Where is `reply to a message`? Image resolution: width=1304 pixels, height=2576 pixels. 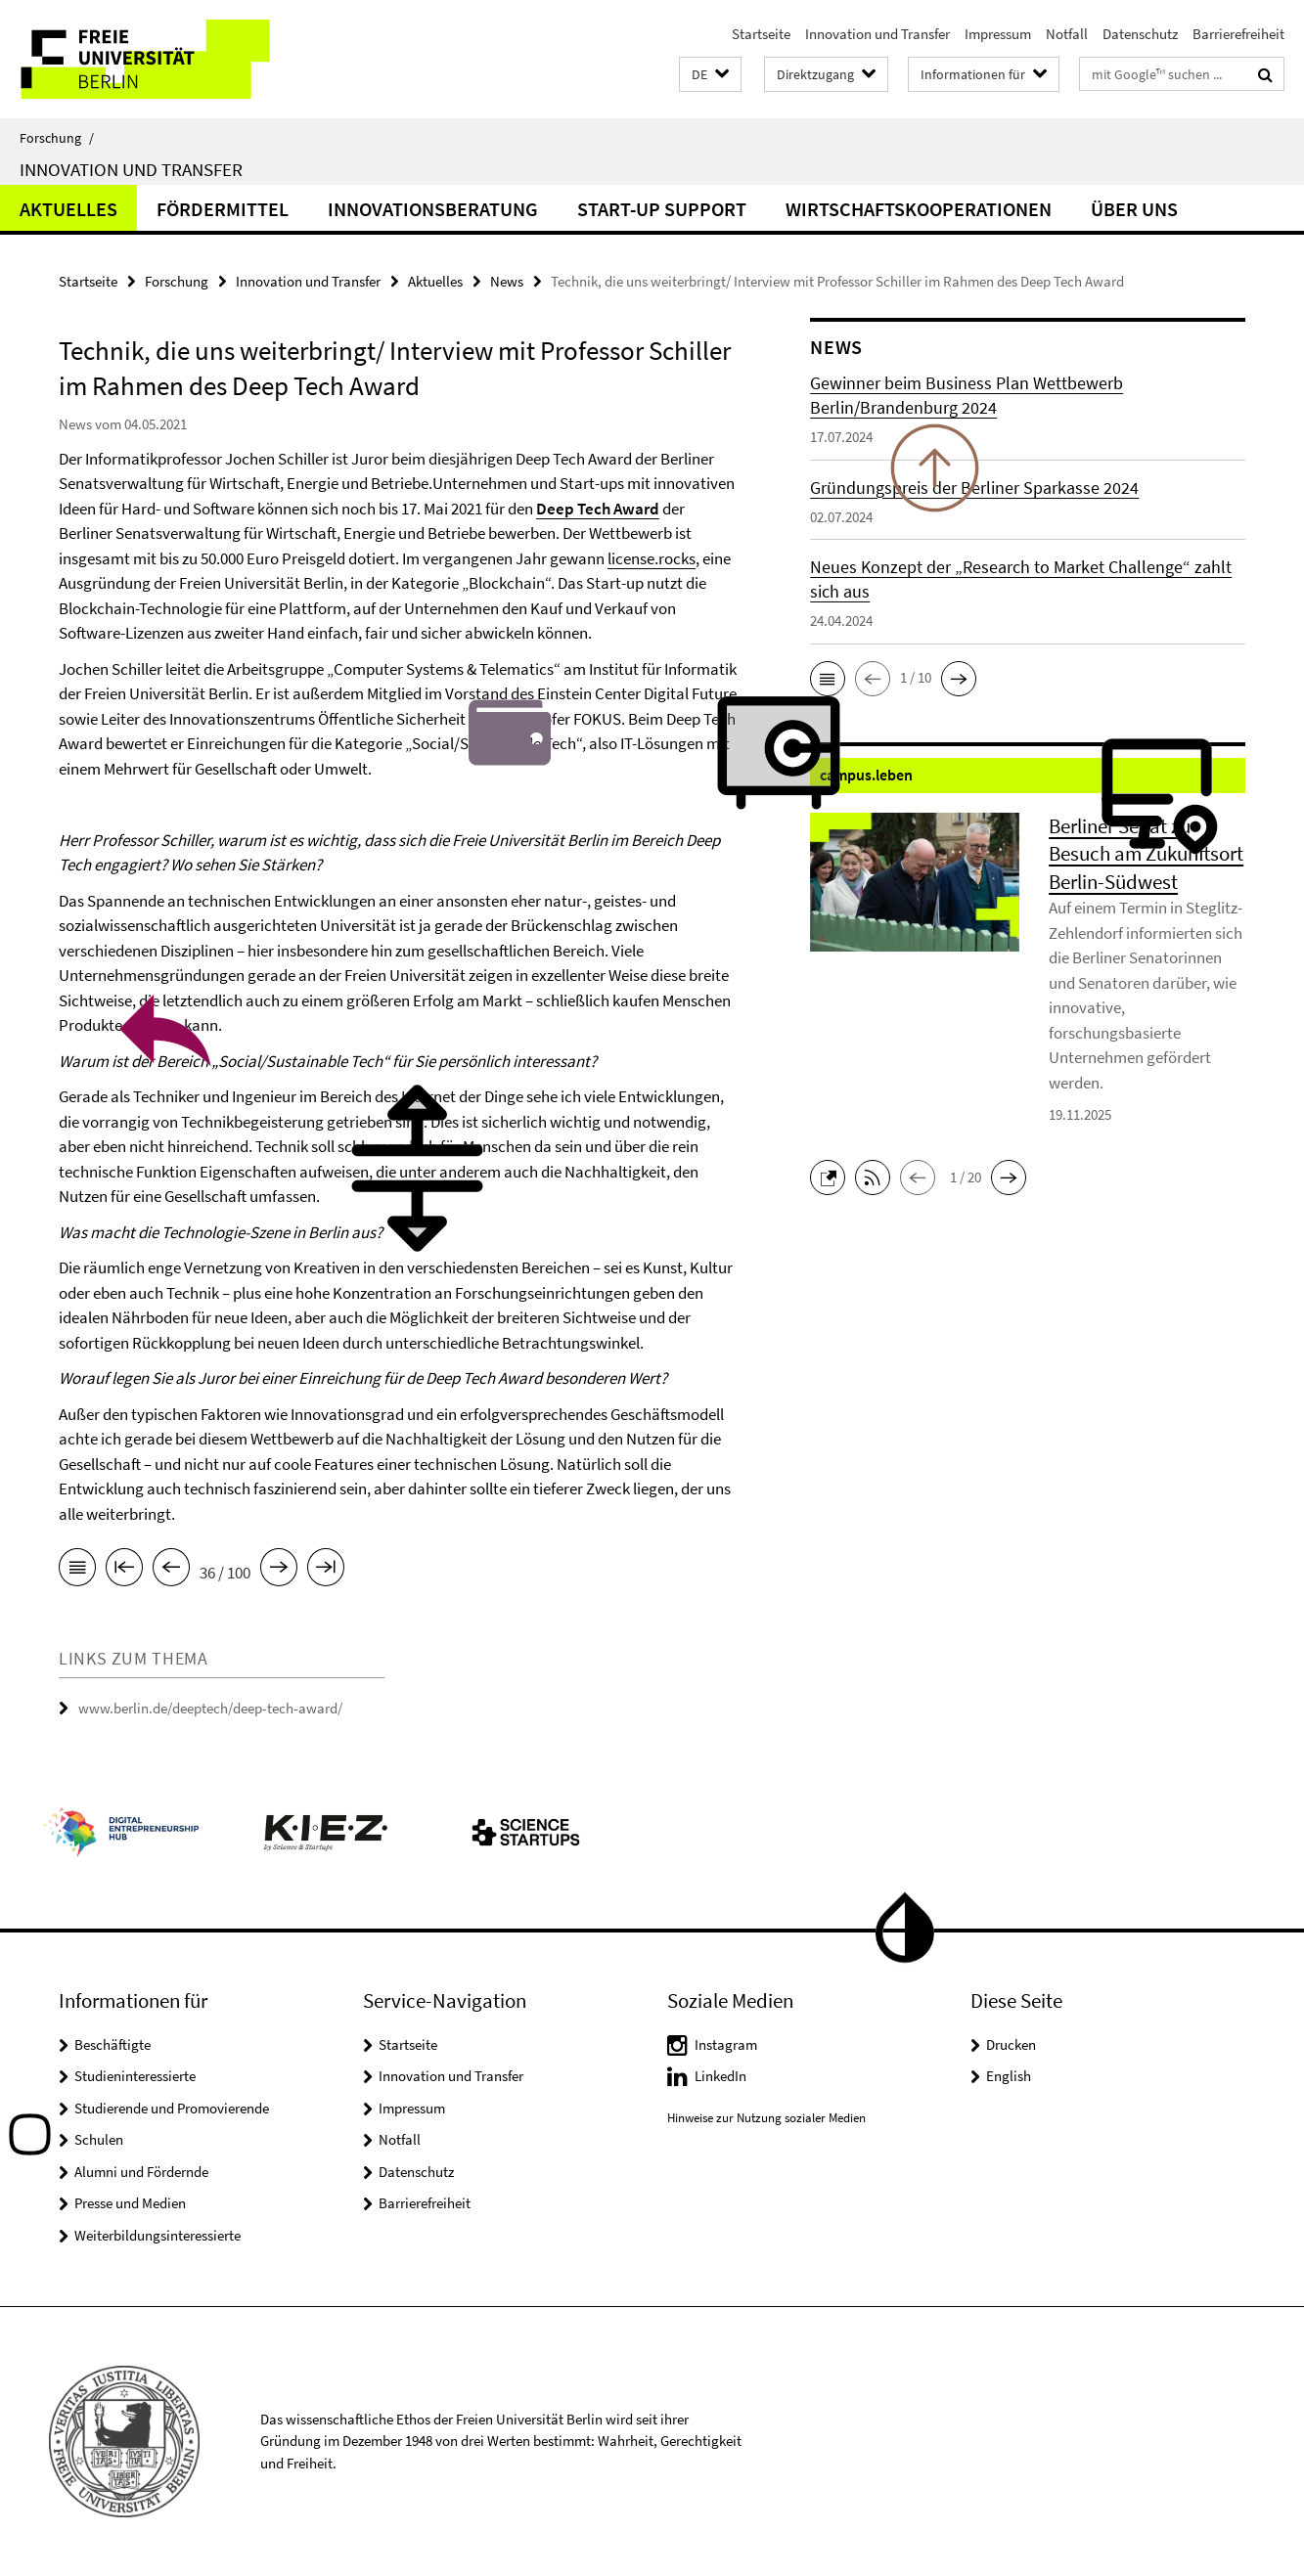 reply to a message is located at coordinates (165, 1029).